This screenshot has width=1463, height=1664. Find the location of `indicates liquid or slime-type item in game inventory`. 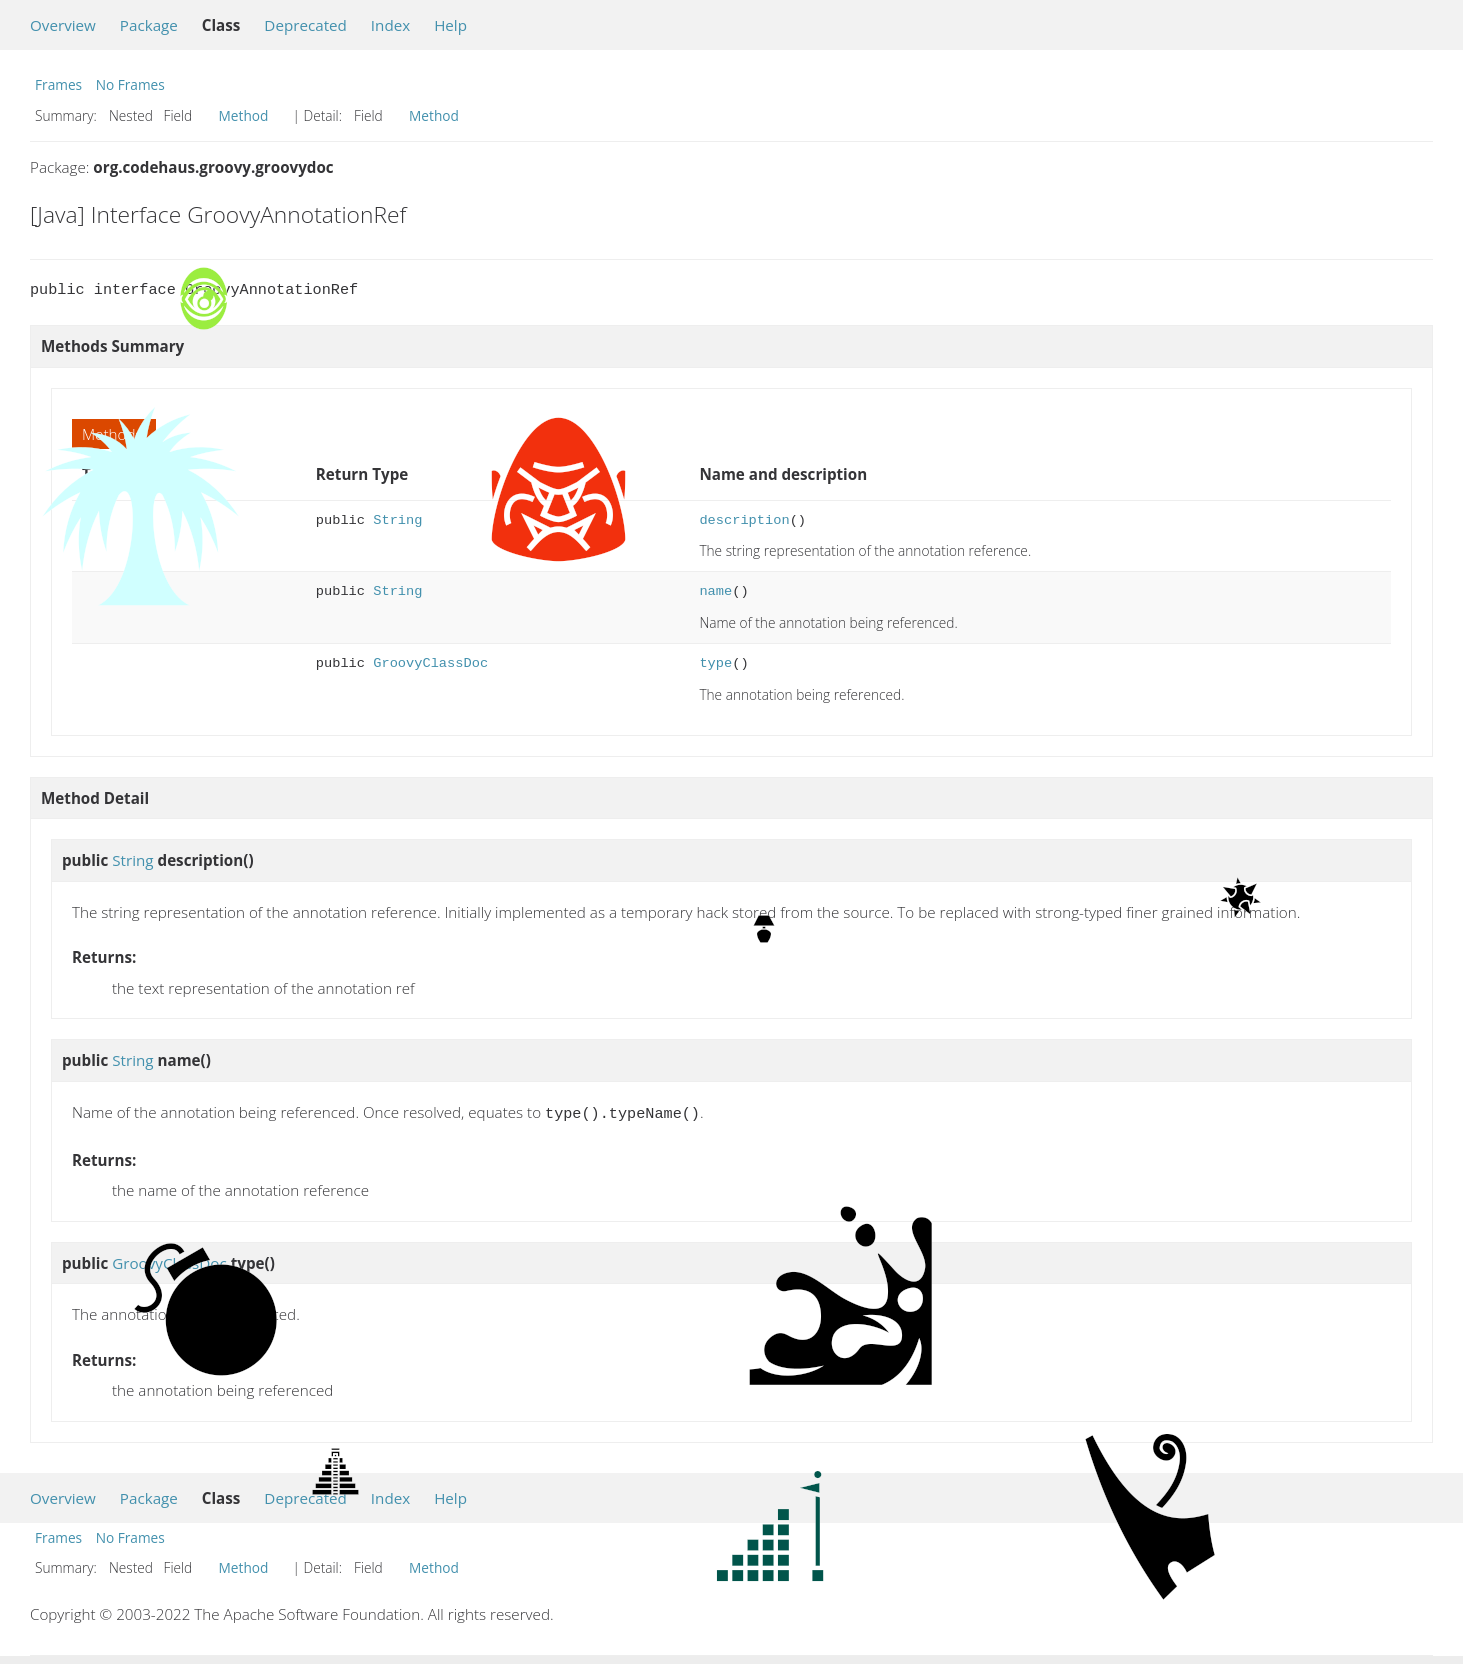

indicates liquid or slime-type item in game inventory is located at coordinates (841, 1294).